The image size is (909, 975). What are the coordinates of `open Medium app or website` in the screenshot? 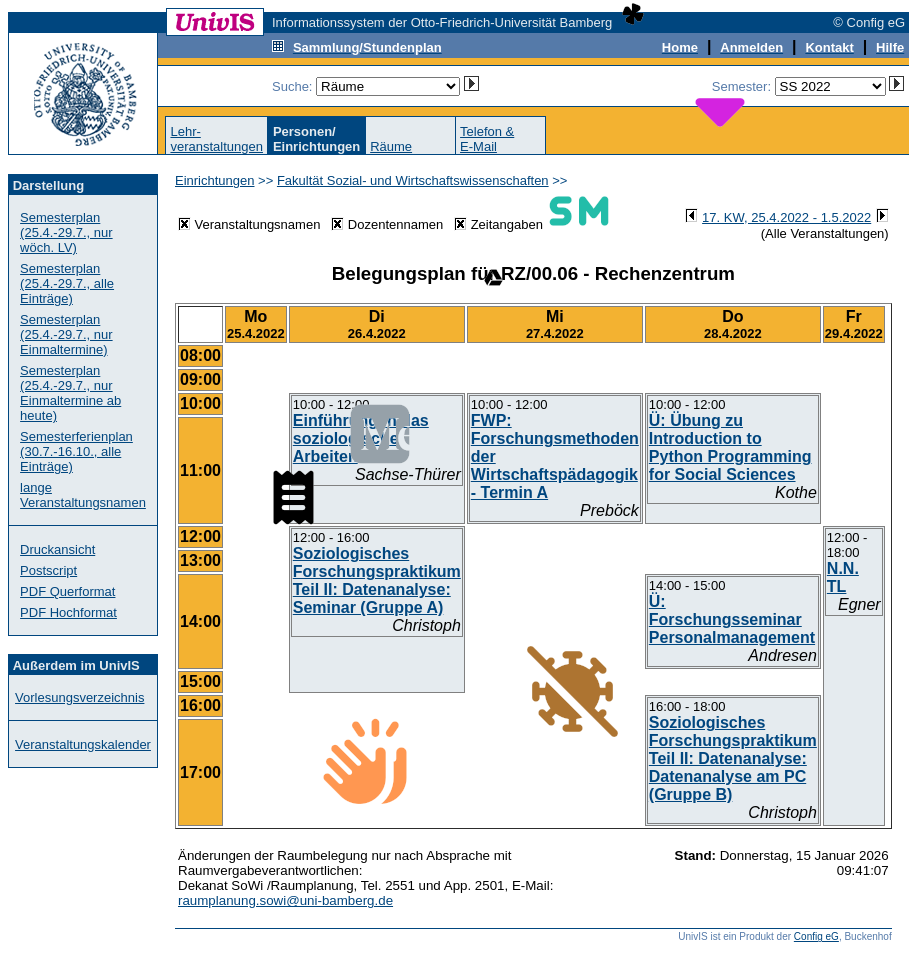 It's located at (380, 434).